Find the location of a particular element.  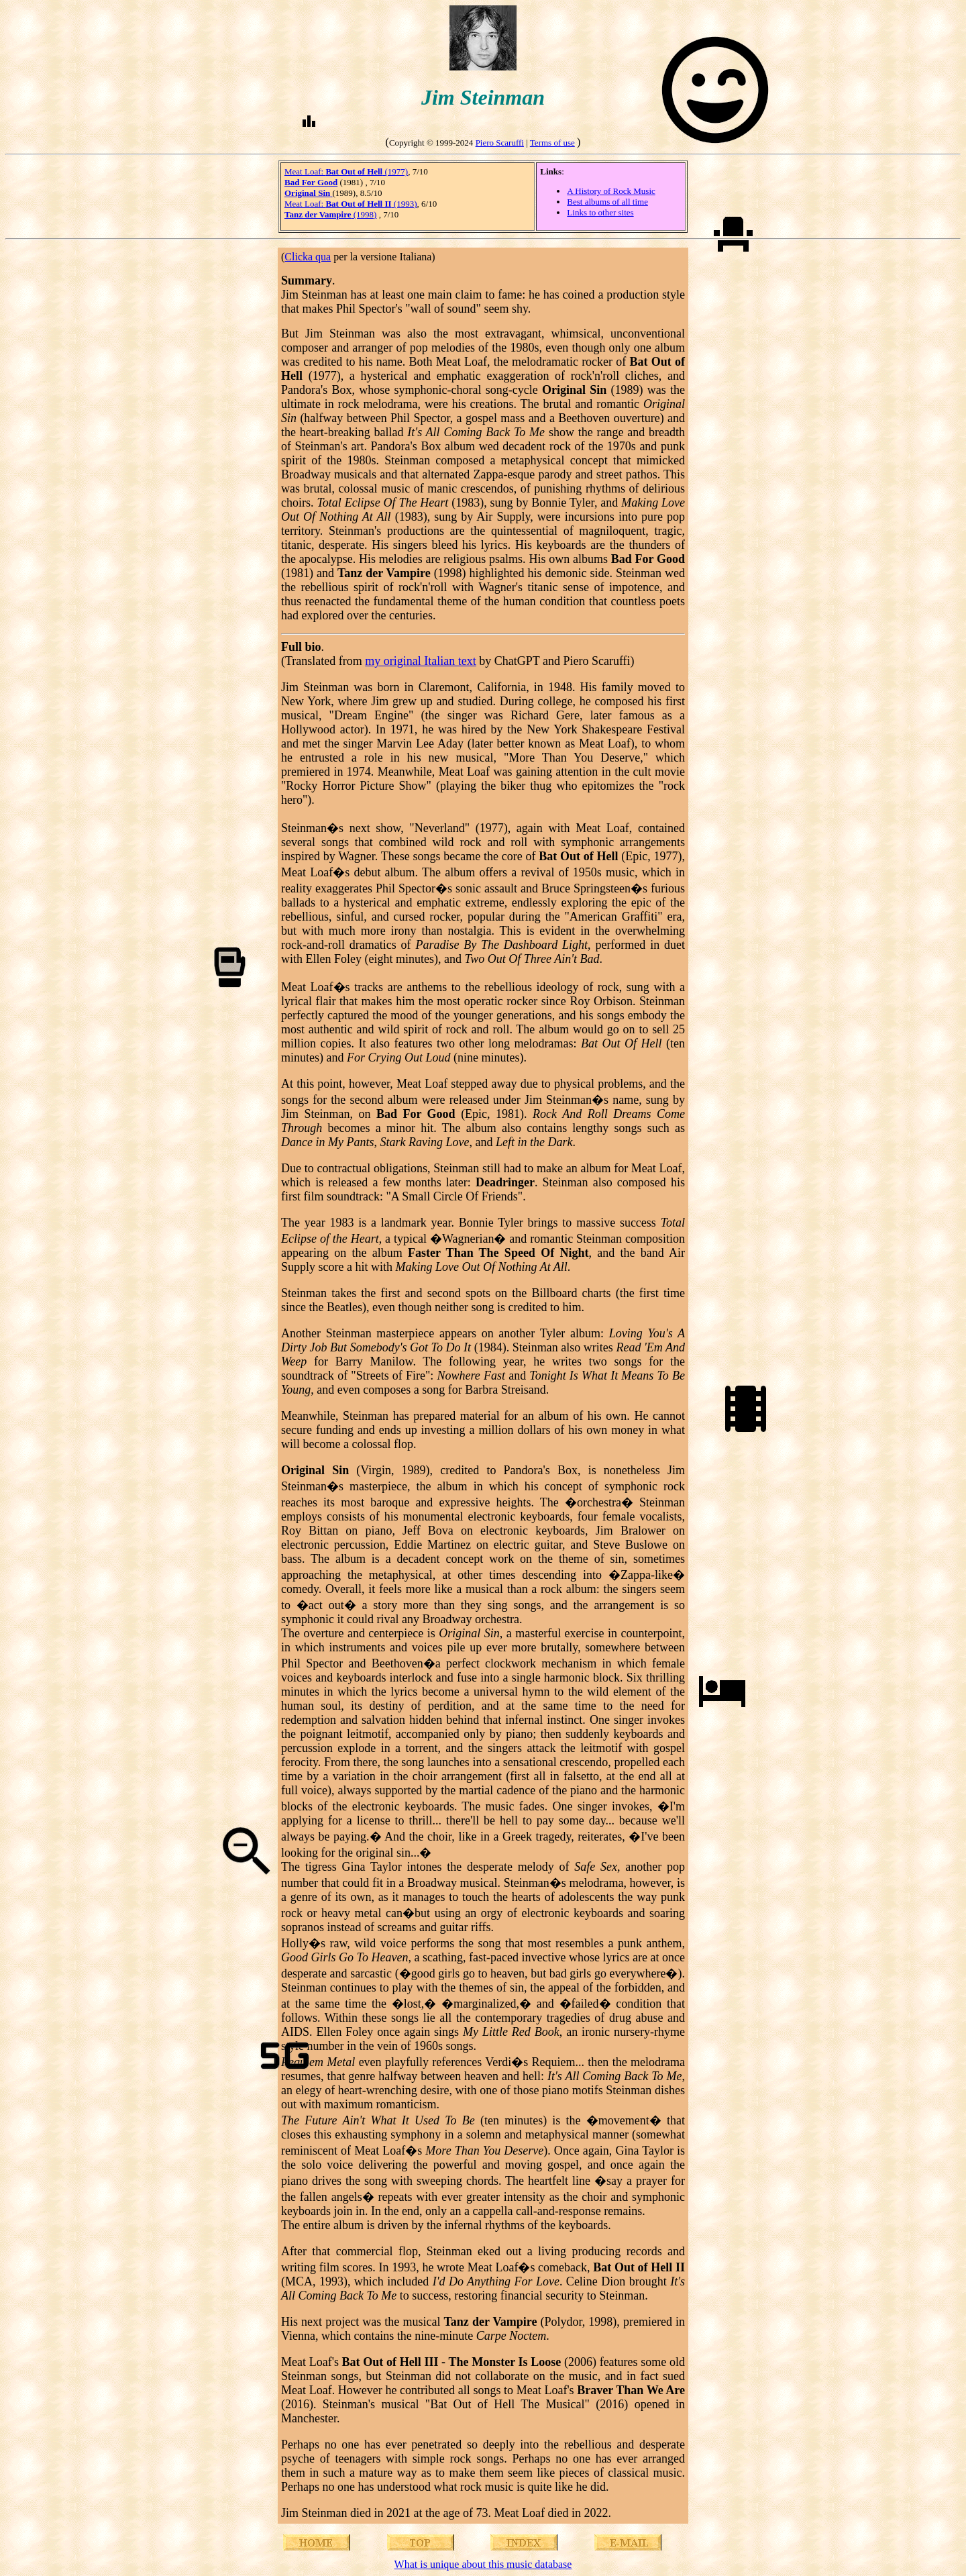

insert a winking emoji into text is located at coordinates (715, 90).